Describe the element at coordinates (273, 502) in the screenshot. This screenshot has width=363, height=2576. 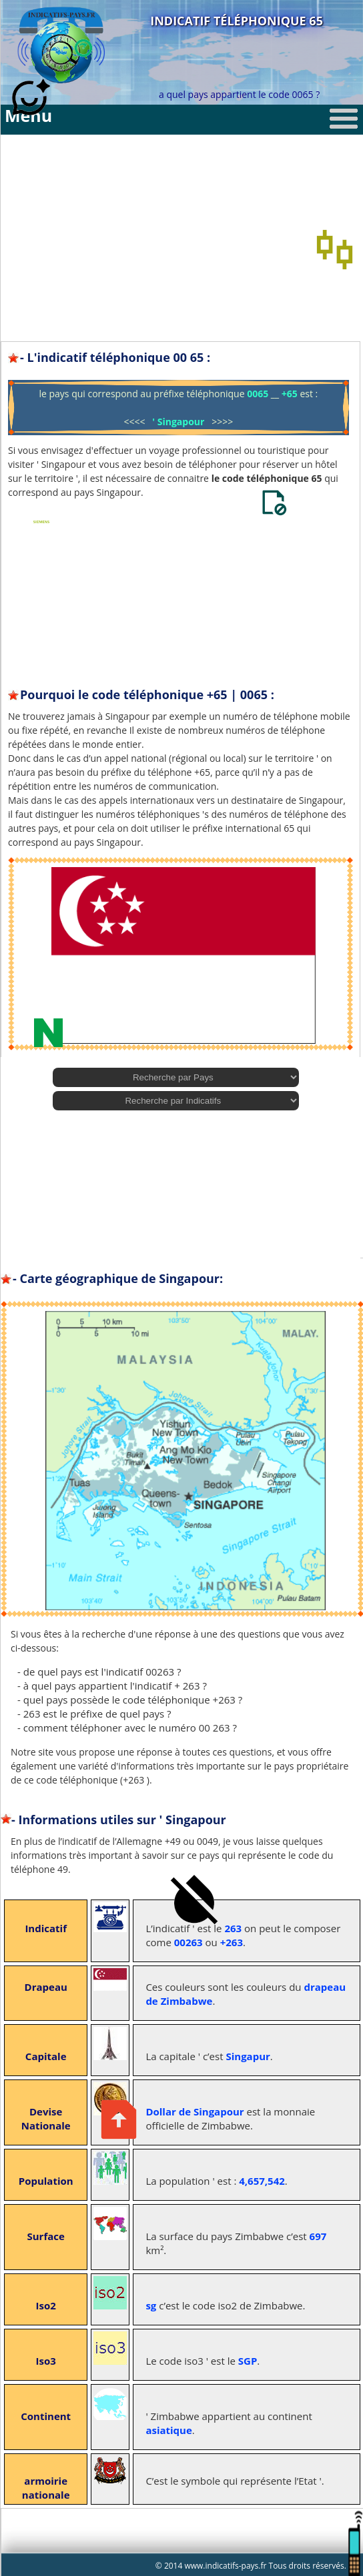
I see `file access denied or restricted` at that location.